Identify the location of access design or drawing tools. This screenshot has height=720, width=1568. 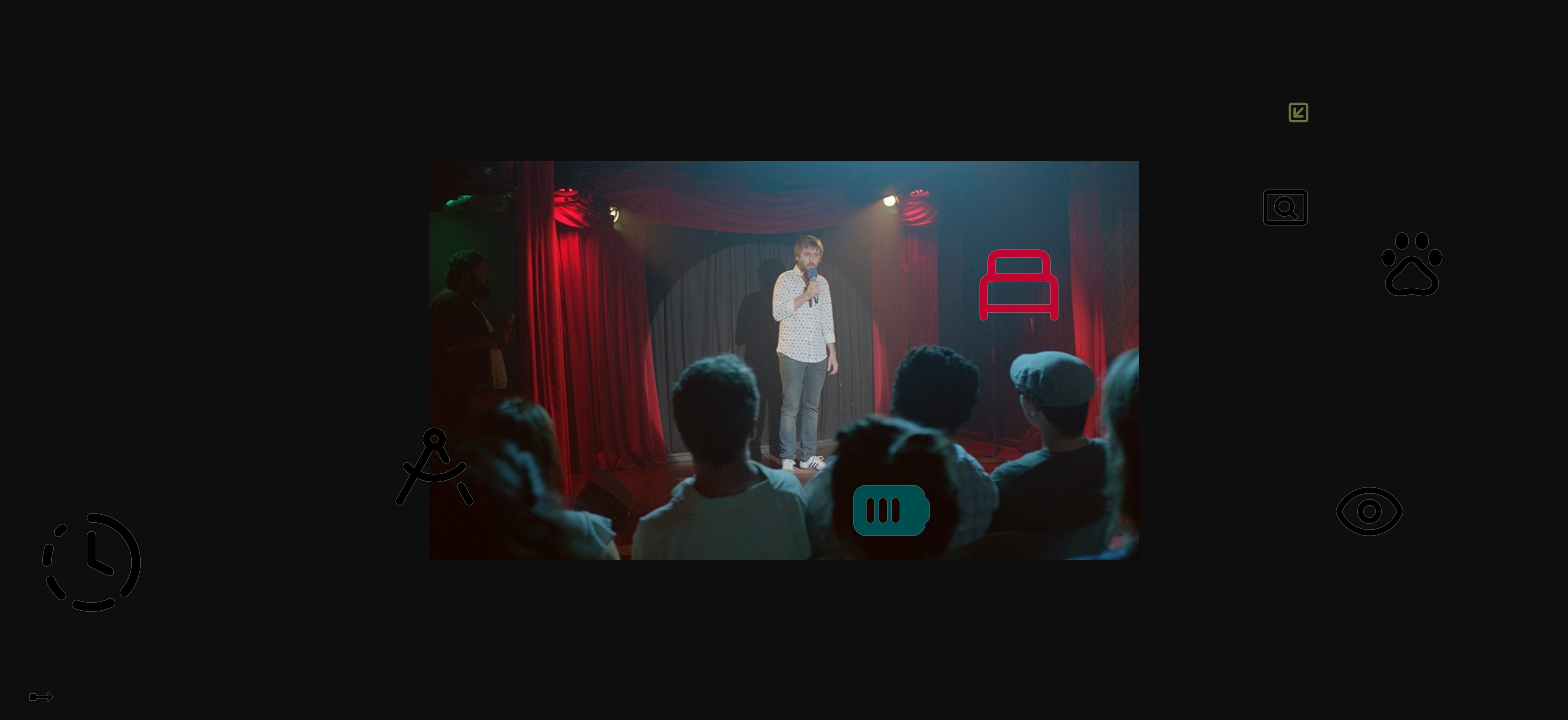
(434, 466).